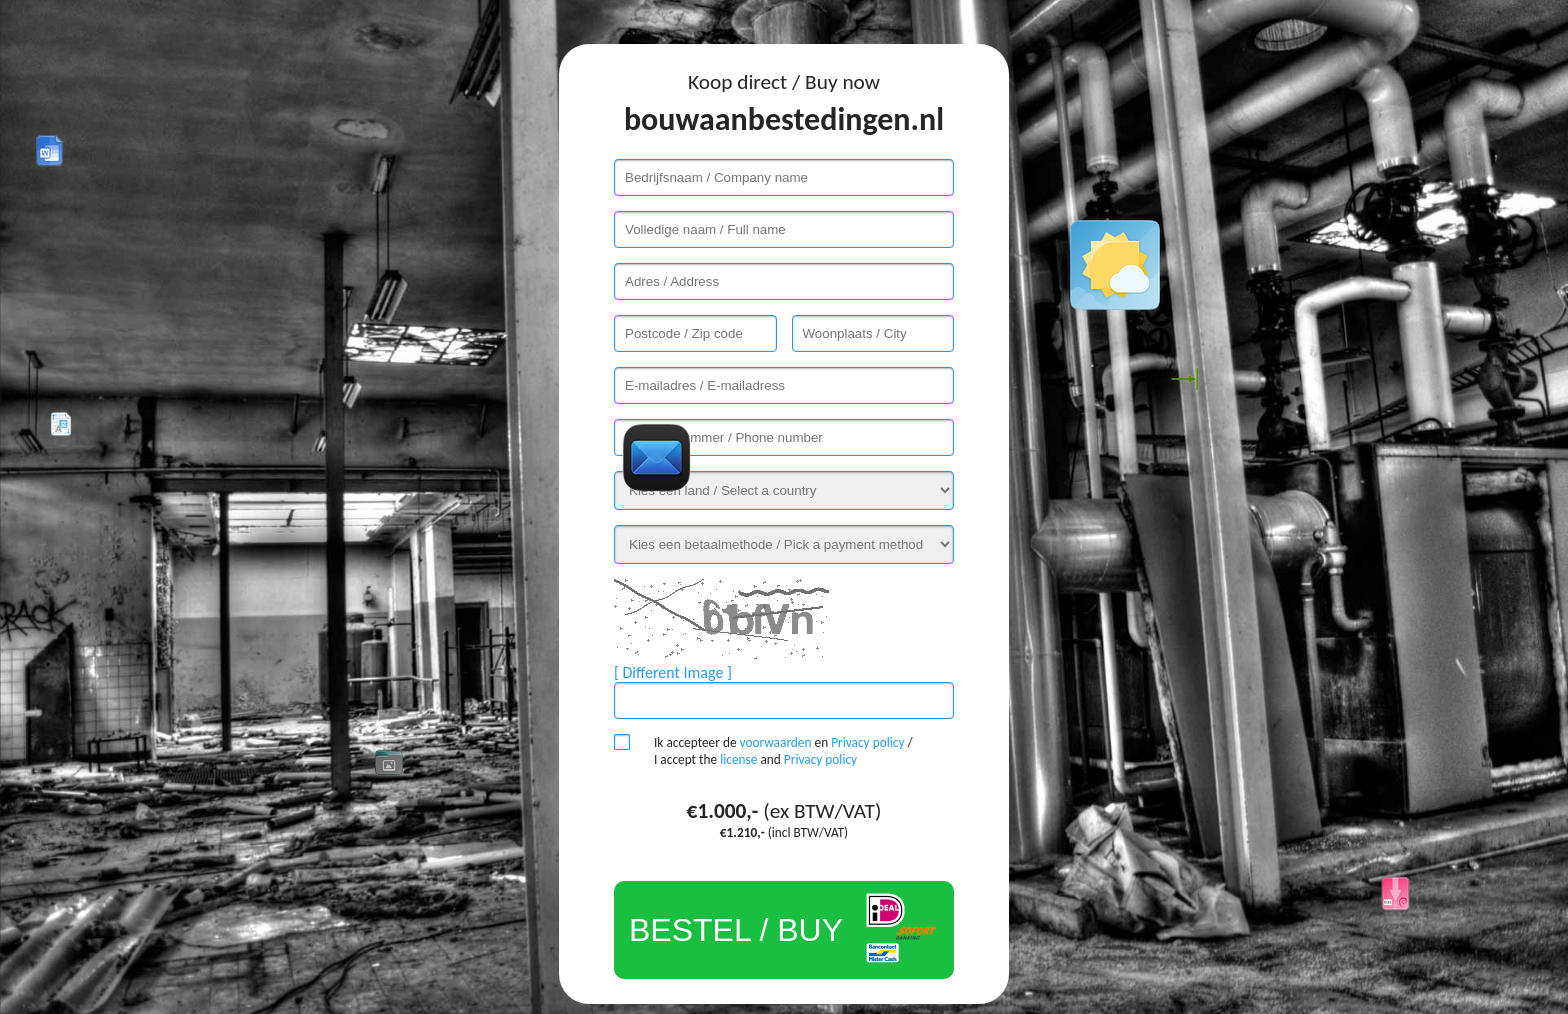 The height and width of the screenshot is (1014, 1568). What do you see at coordinates (61, 424) in the screenshot?
I see `a gettext translation template file (.pot)` at bounding box center [61, 424].